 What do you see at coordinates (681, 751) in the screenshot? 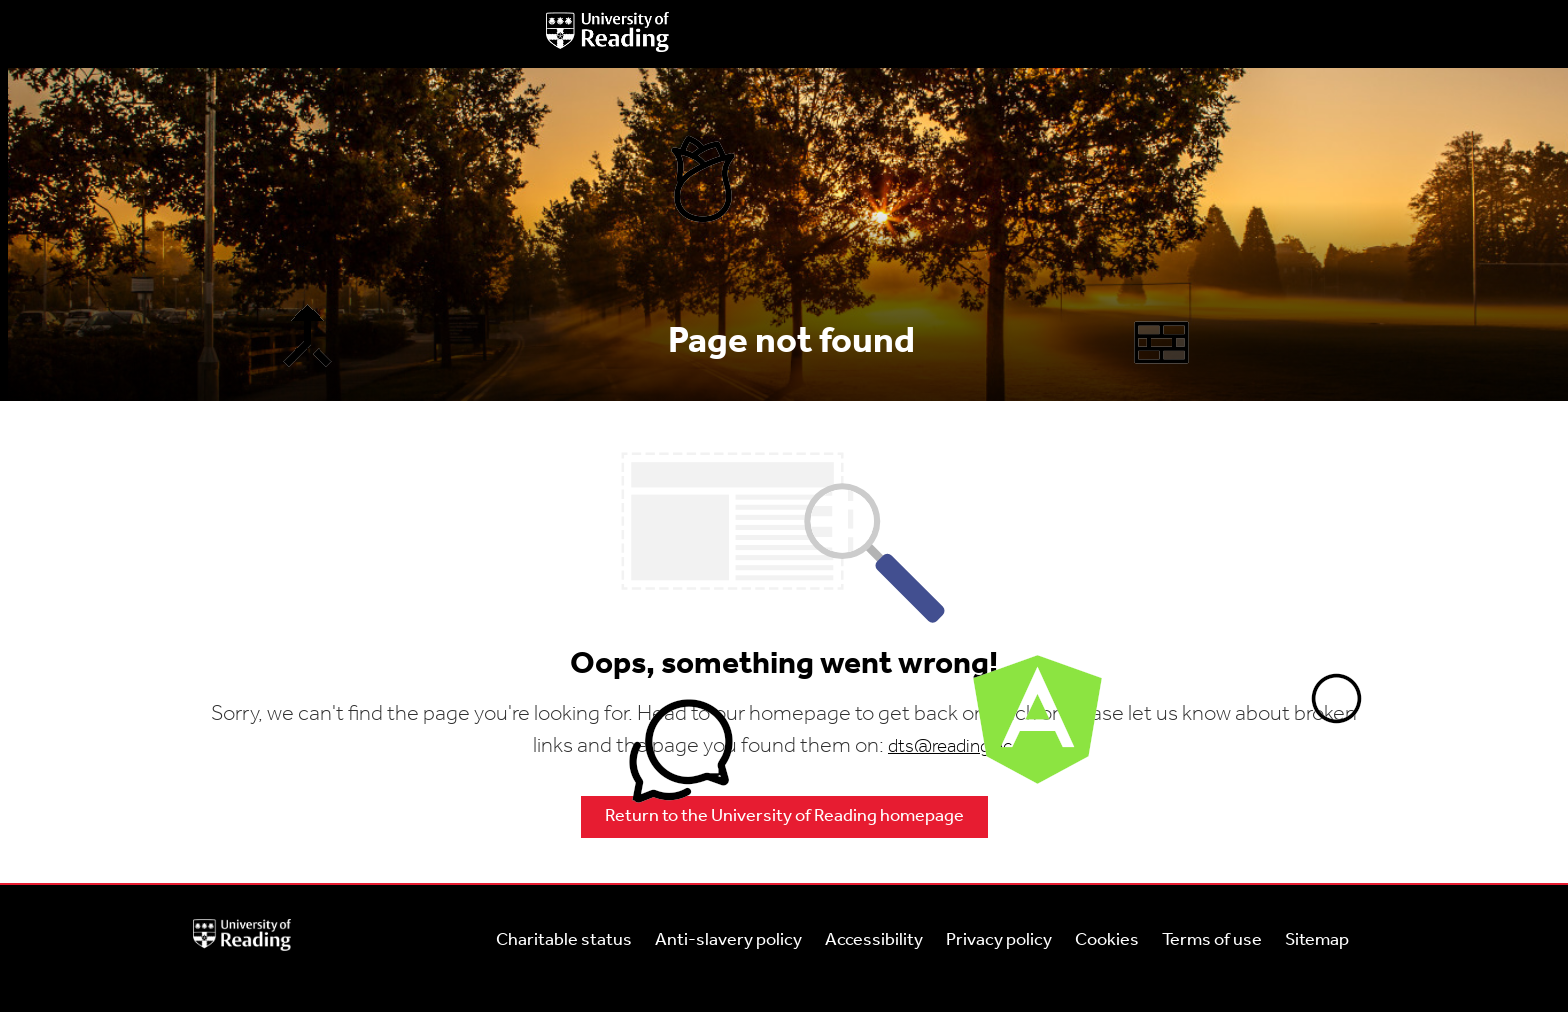
I see `open messaging or chat` at bounding box center [681, 751].